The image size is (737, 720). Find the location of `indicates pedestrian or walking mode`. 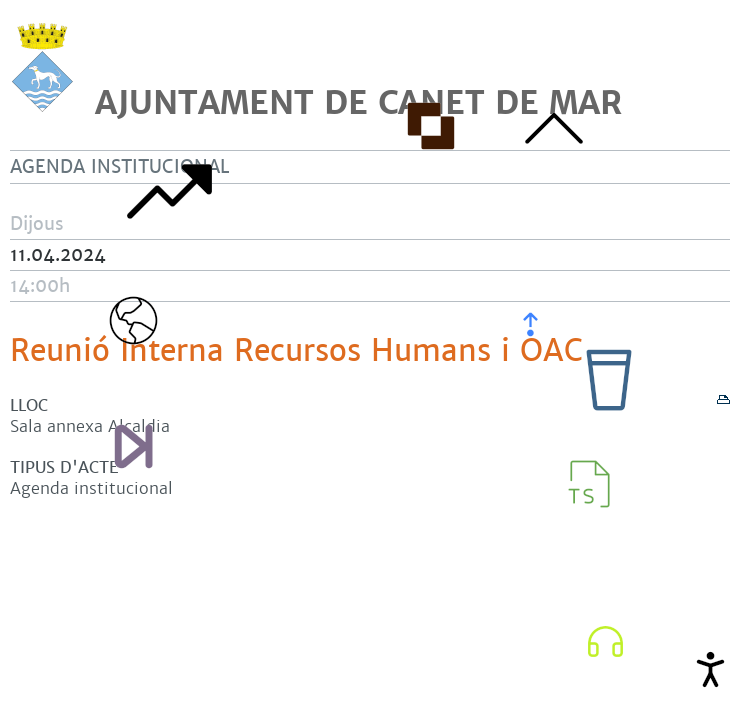

indicates pedestrian or walking mode is located at coordinates (710, 669).